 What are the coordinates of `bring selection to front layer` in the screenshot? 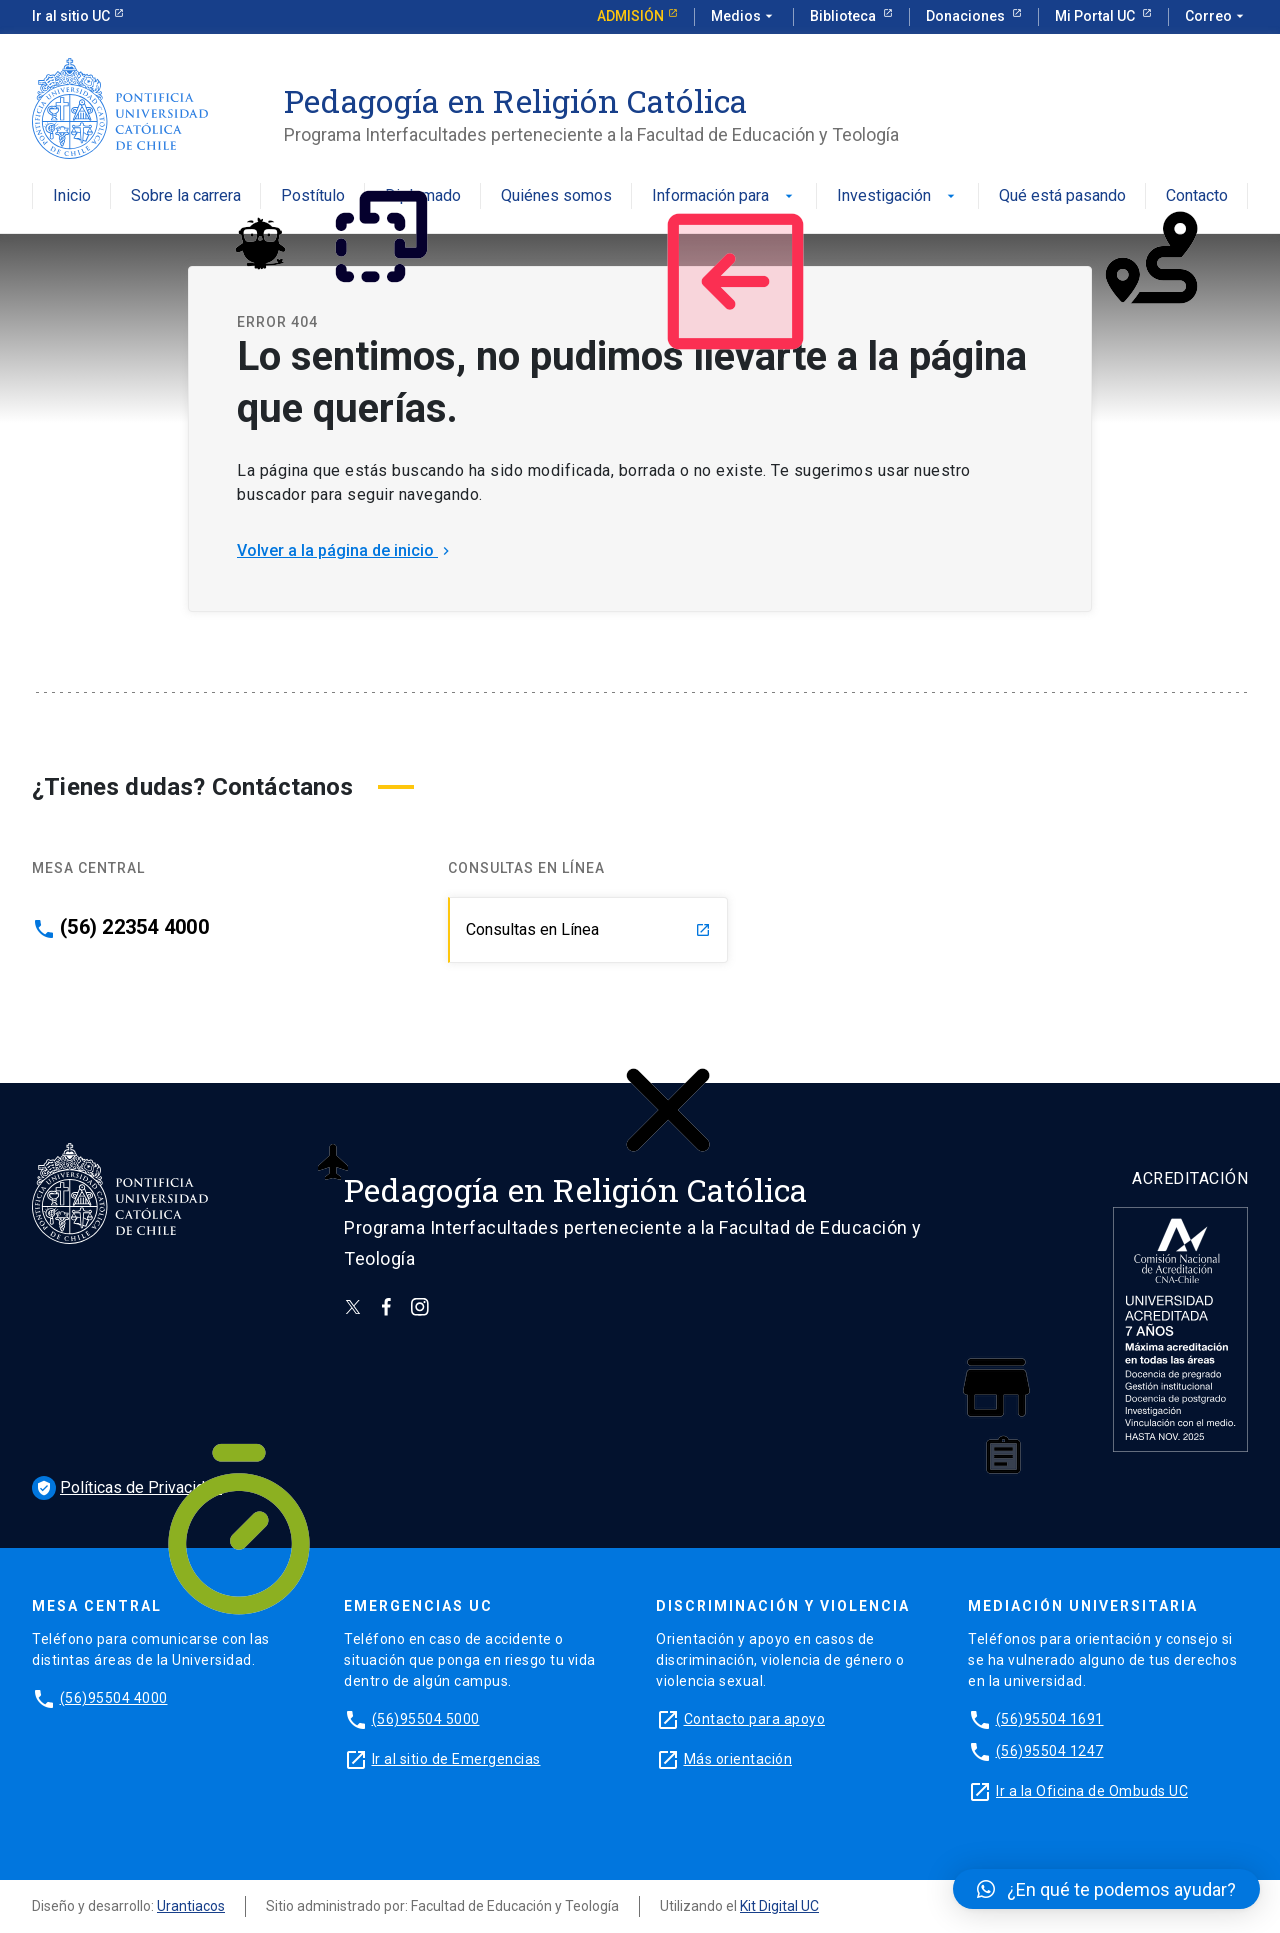 It's located at (381, 236).